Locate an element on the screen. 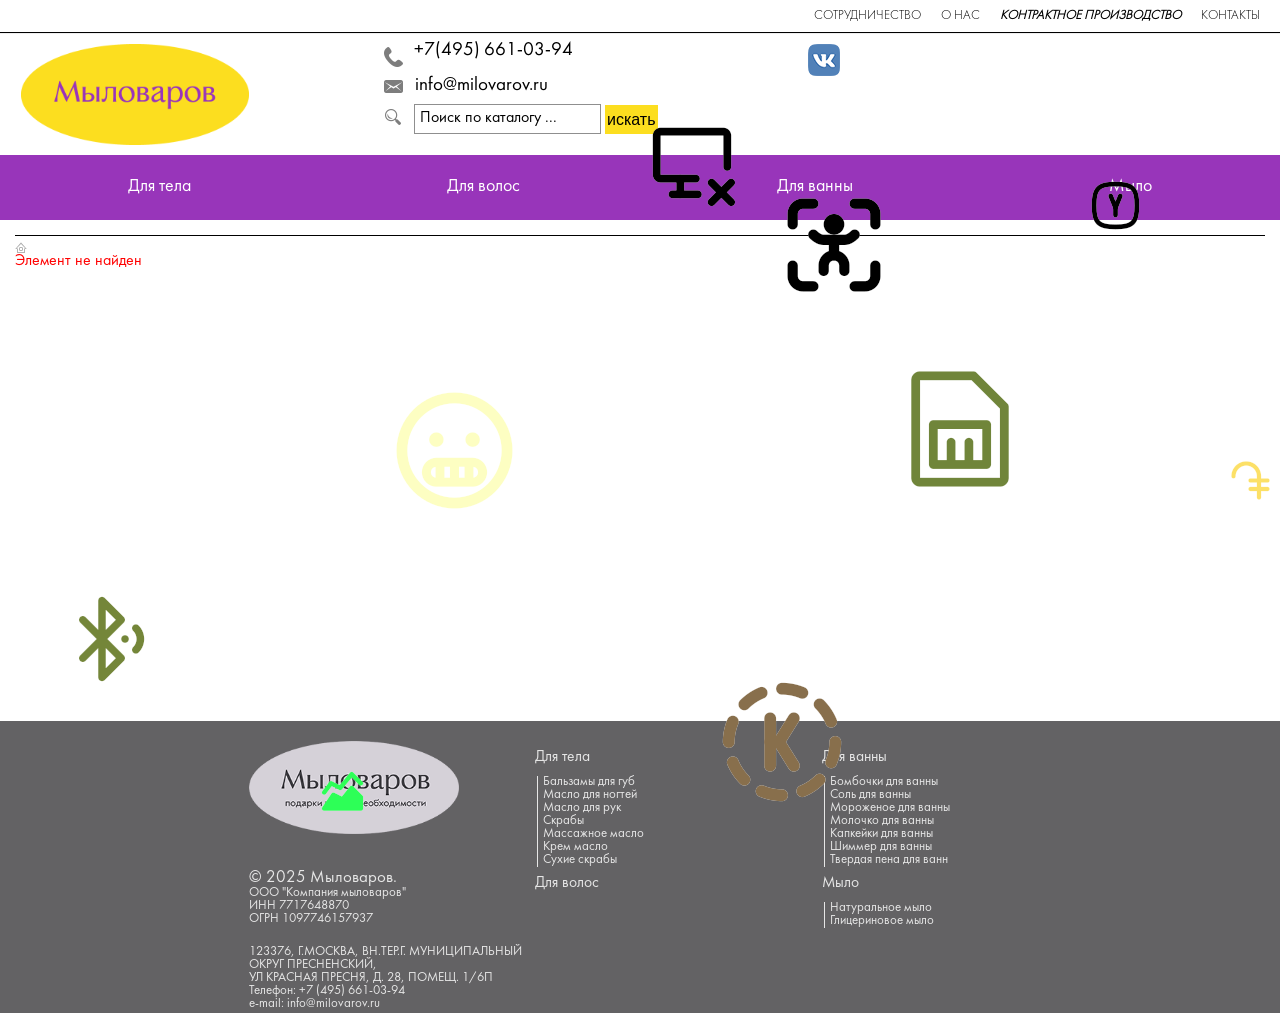 This screenshot has width=1280, height=1013. manage sim card settings is located at coordinates (960, 429).